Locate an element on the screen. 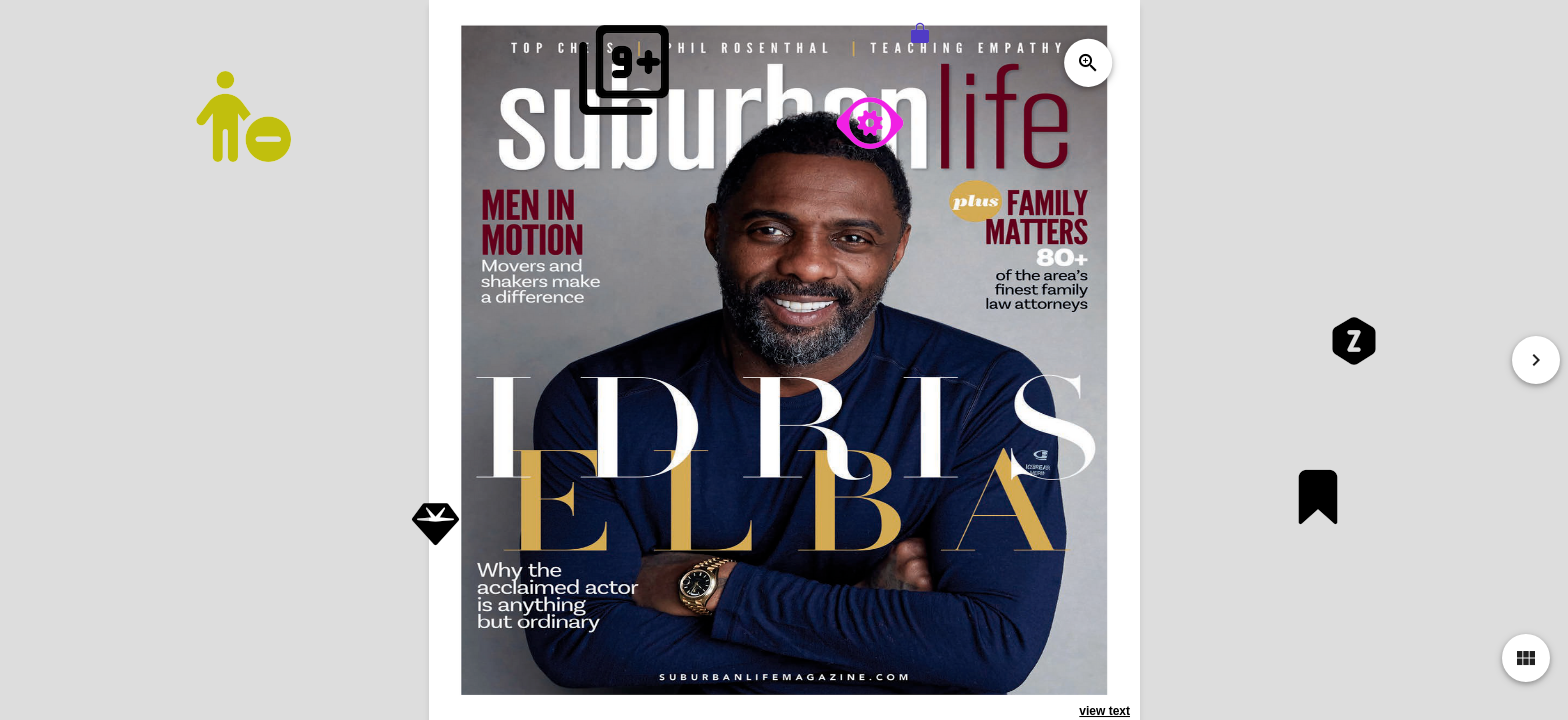 This screenshot has width=1568, height=720. indicates 9 or more items in a stack or collection is located at coordinates (624, 70).